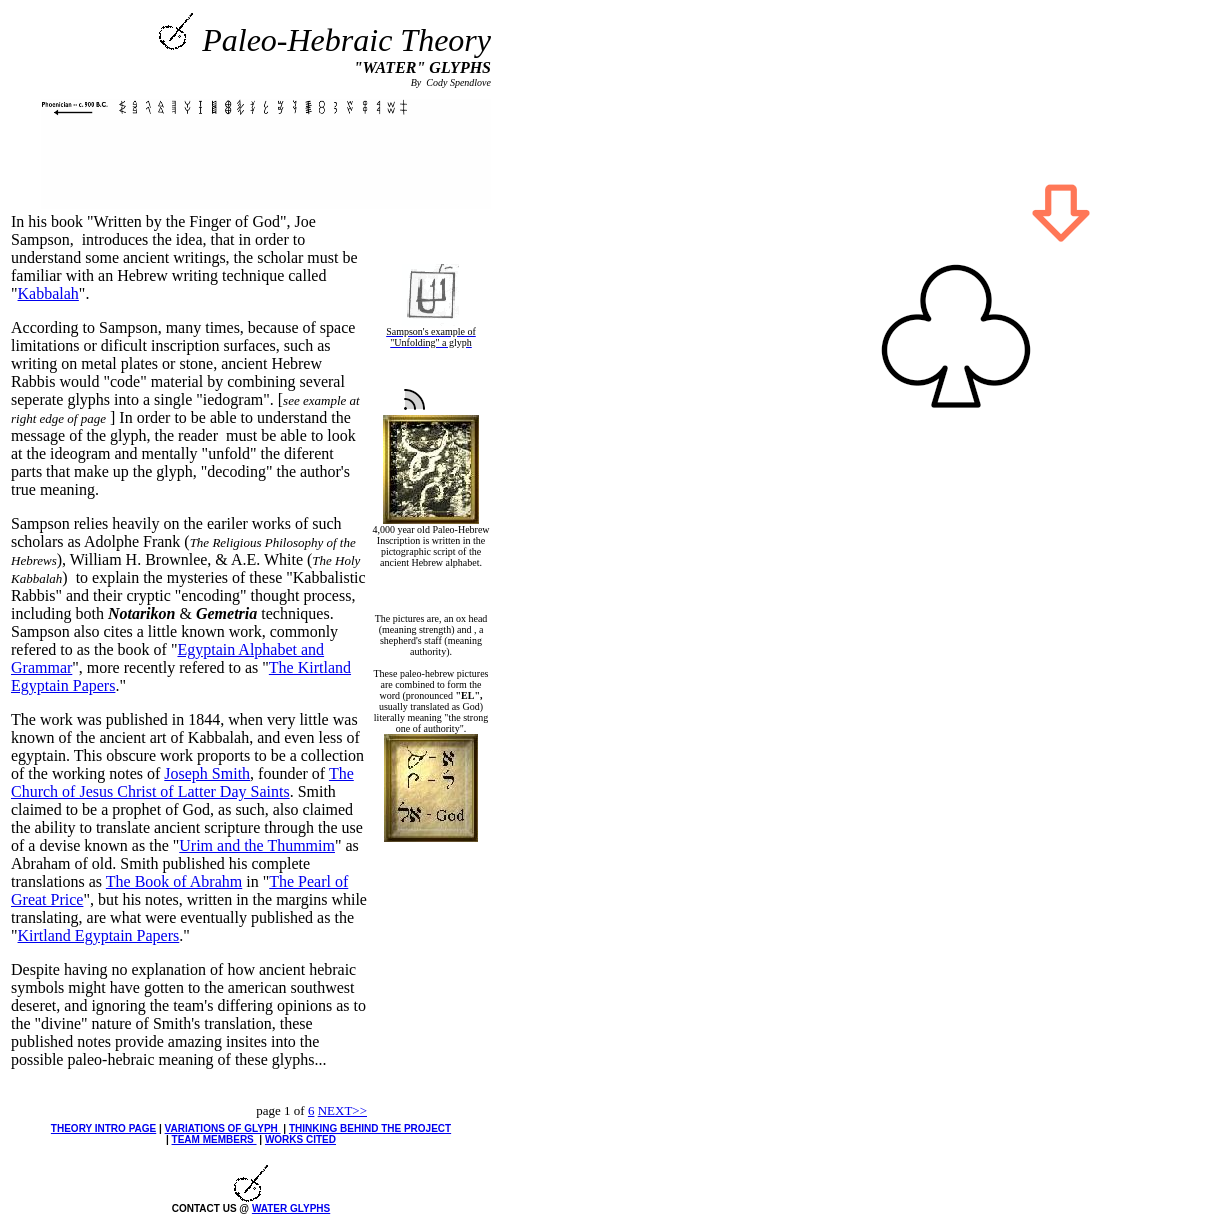  What do you see at coordinates (413, 401) in the screenshot?
I see `subscribe to RSS feed` at bounding box center [413, 401].